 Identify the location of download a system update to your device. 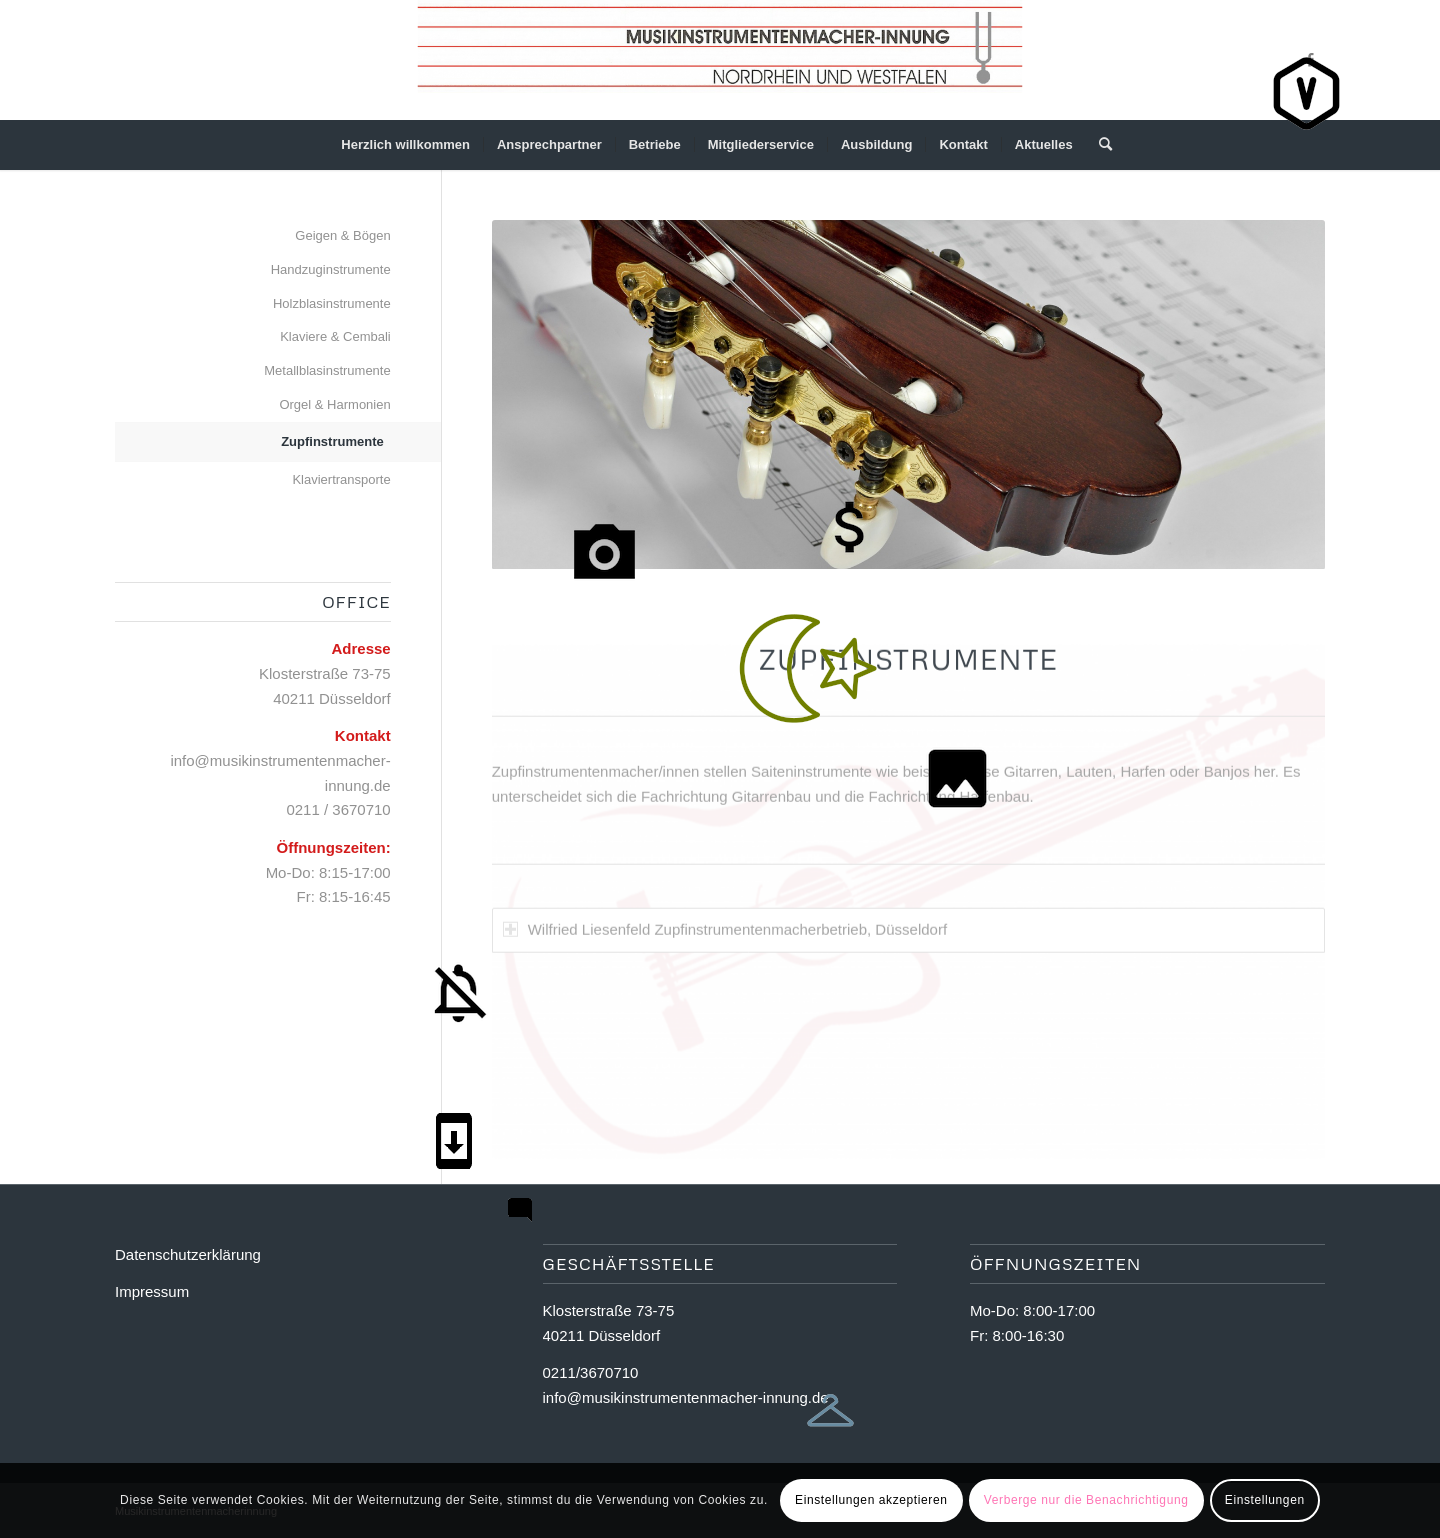
(454, 1141).